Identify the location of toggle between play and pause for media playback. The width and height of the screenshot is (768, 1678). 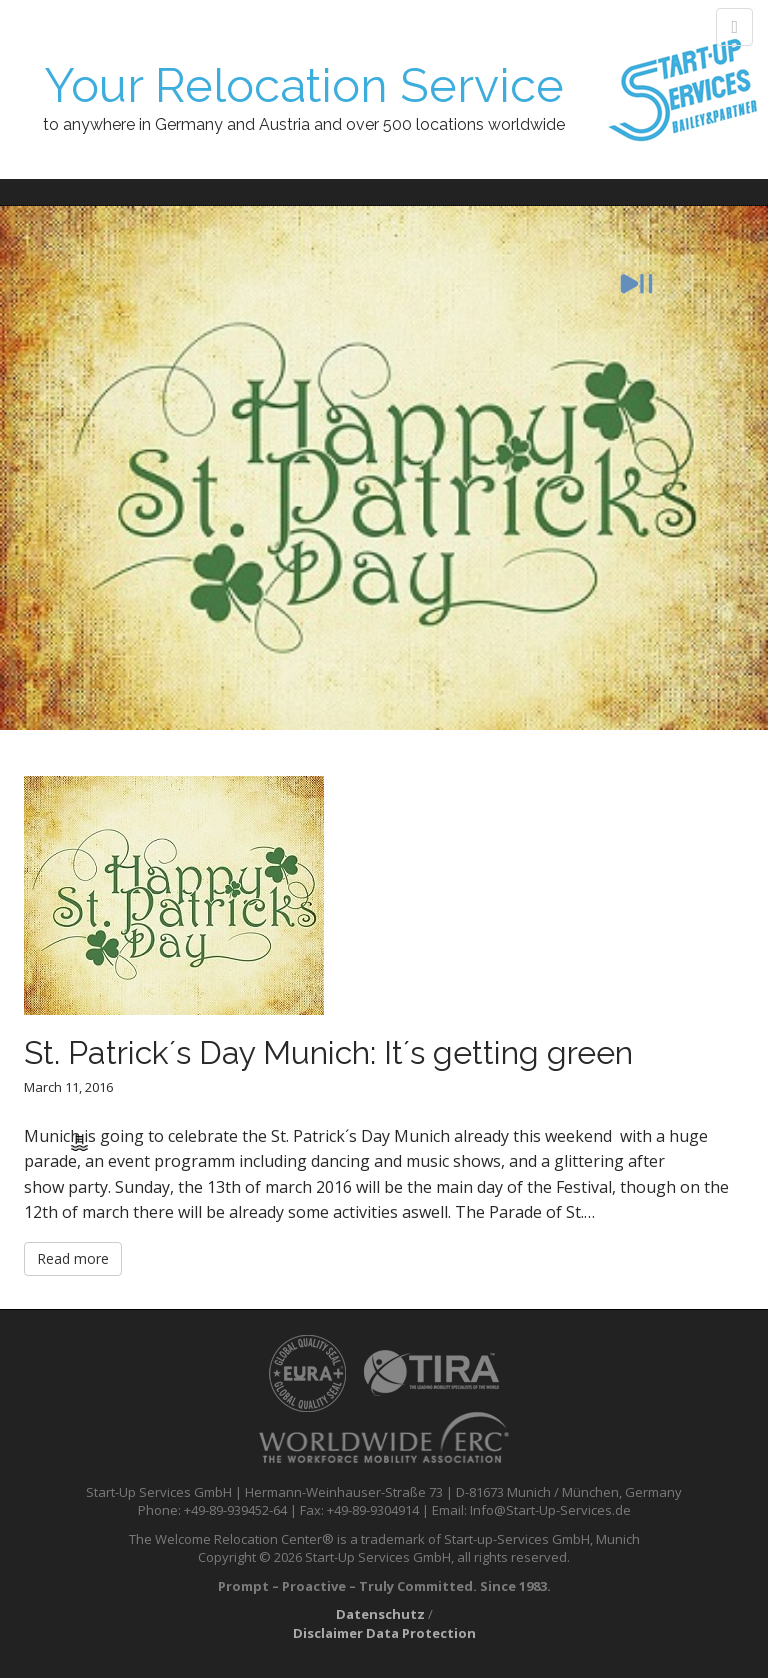
(636, 282).